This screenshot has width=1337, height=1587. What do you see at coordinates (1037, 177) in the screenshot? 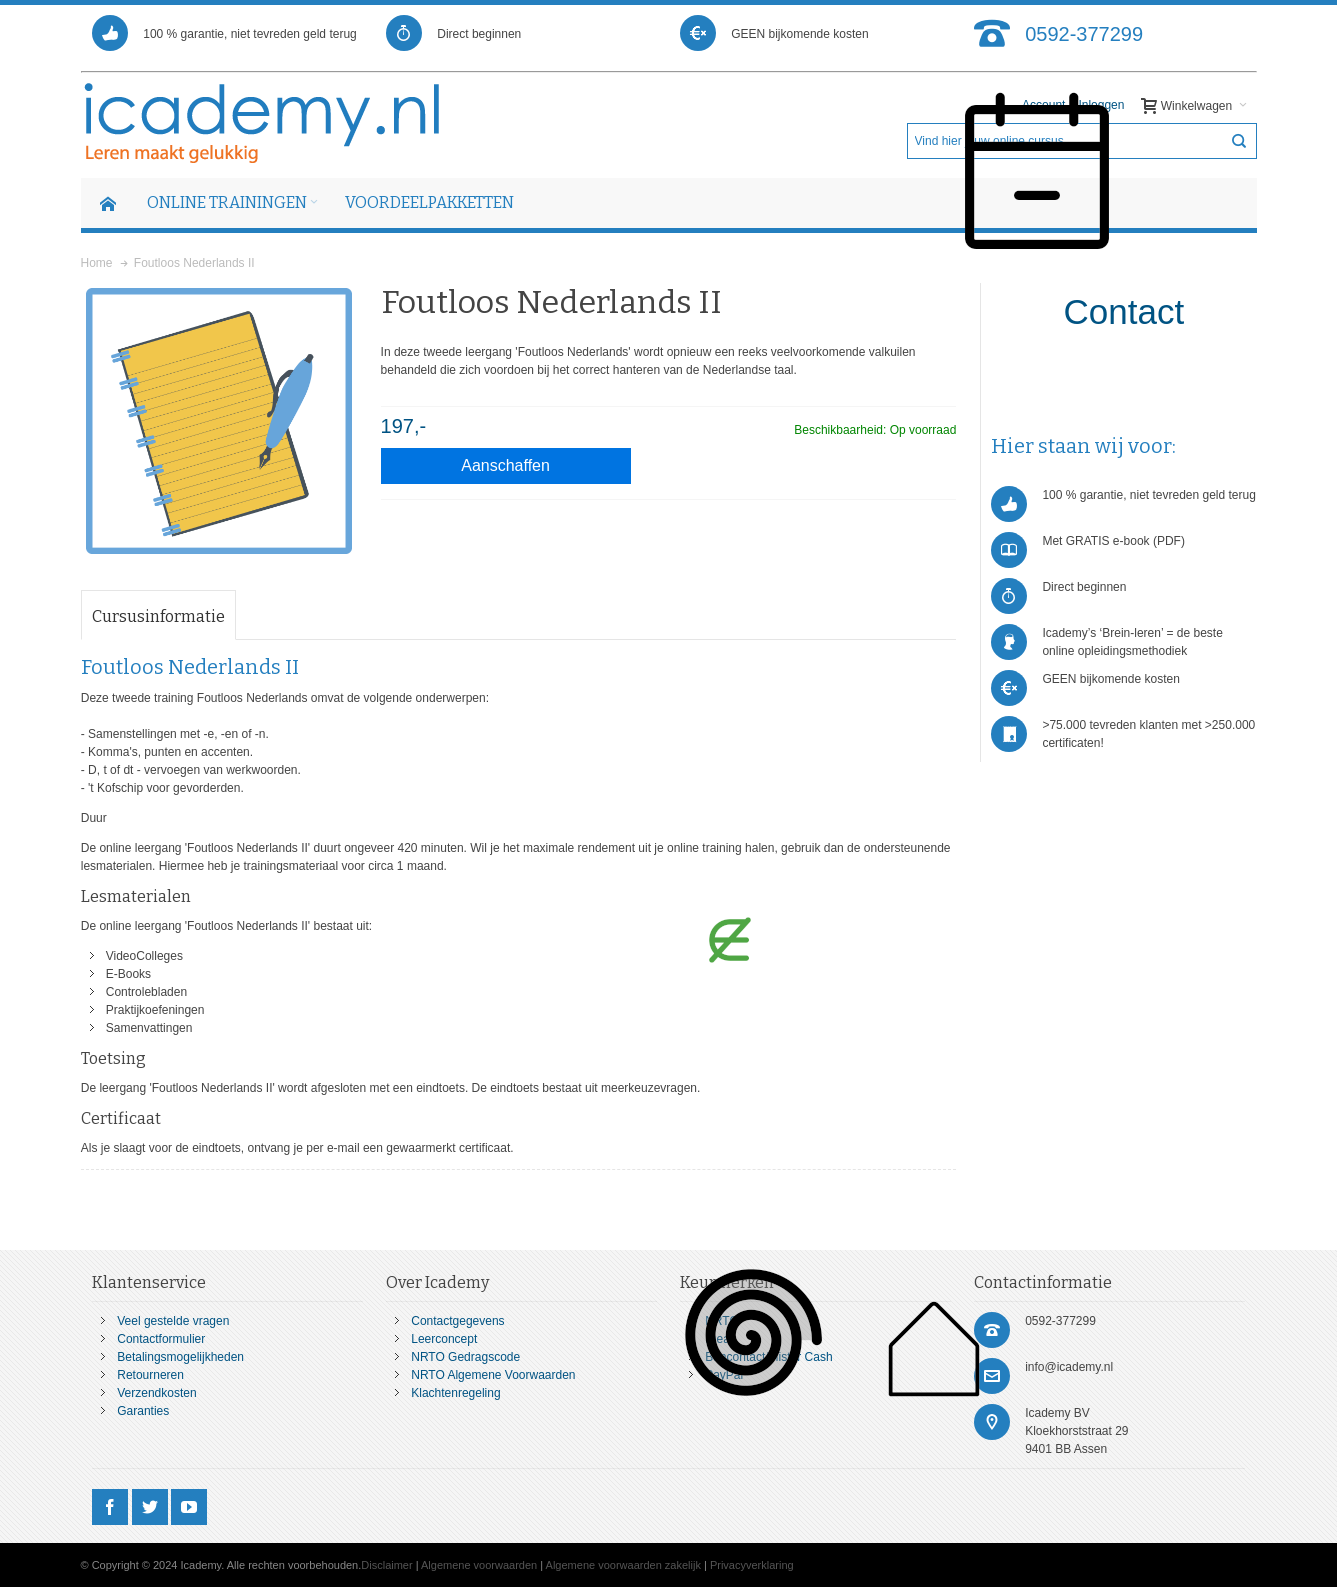
I see `remove an event from your calendar` at bounding box center [1037, 177].